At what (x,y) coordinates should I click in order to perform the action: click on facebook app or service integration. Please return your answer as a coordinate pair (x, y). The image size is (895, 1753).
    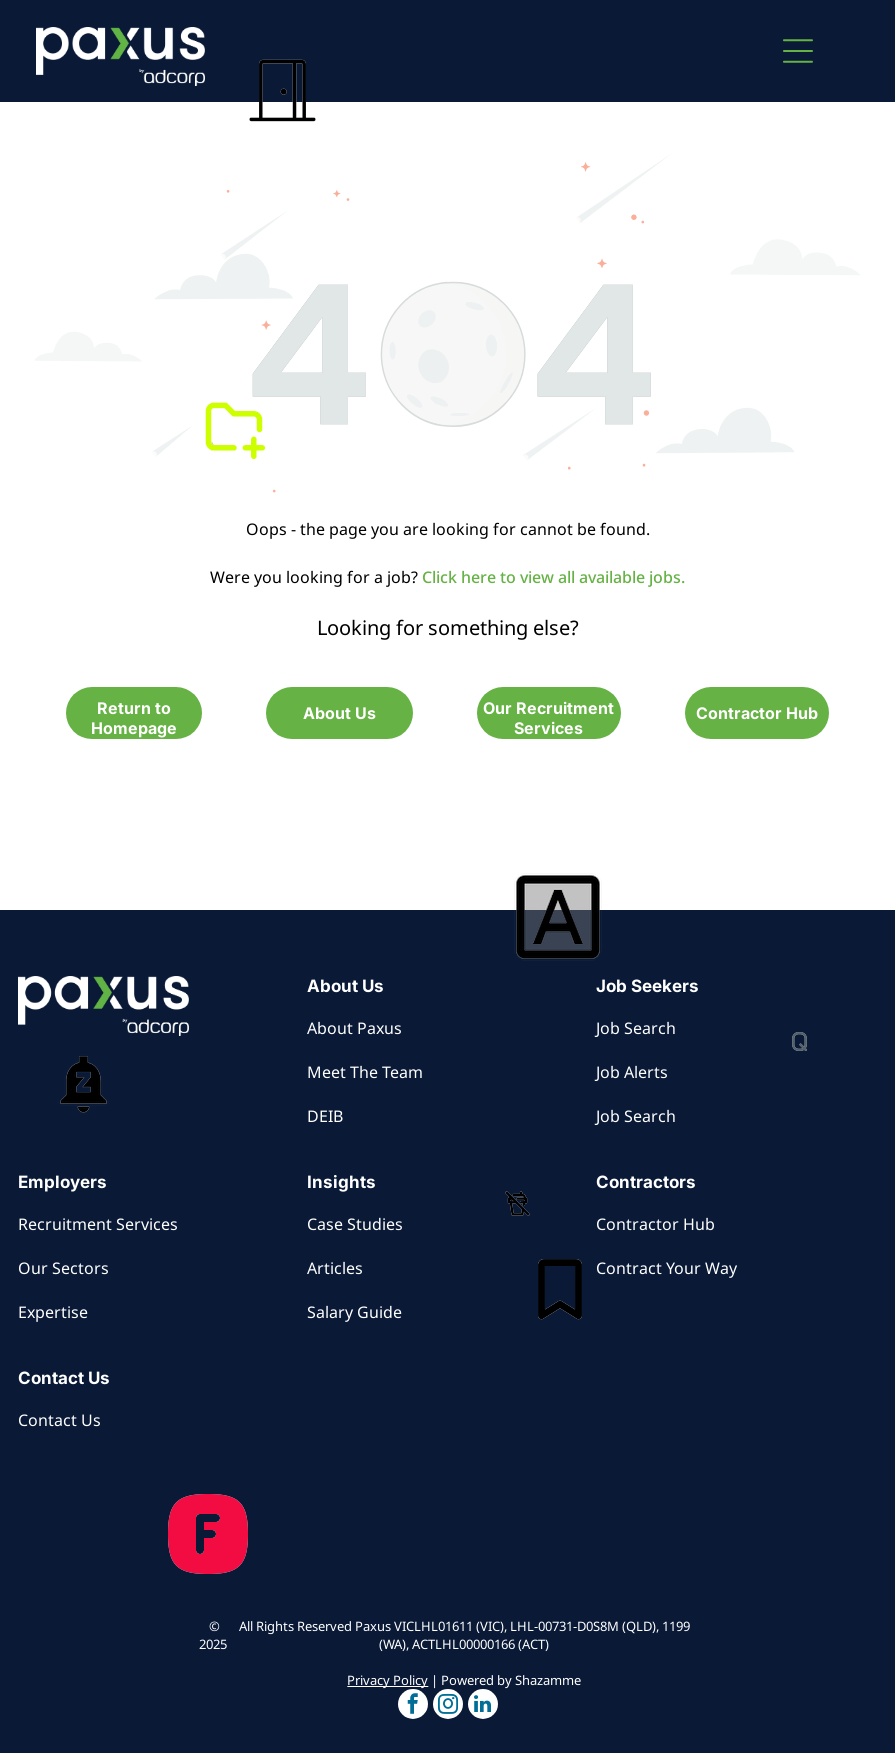
    Looking at the image, I should click on (208, 1534).